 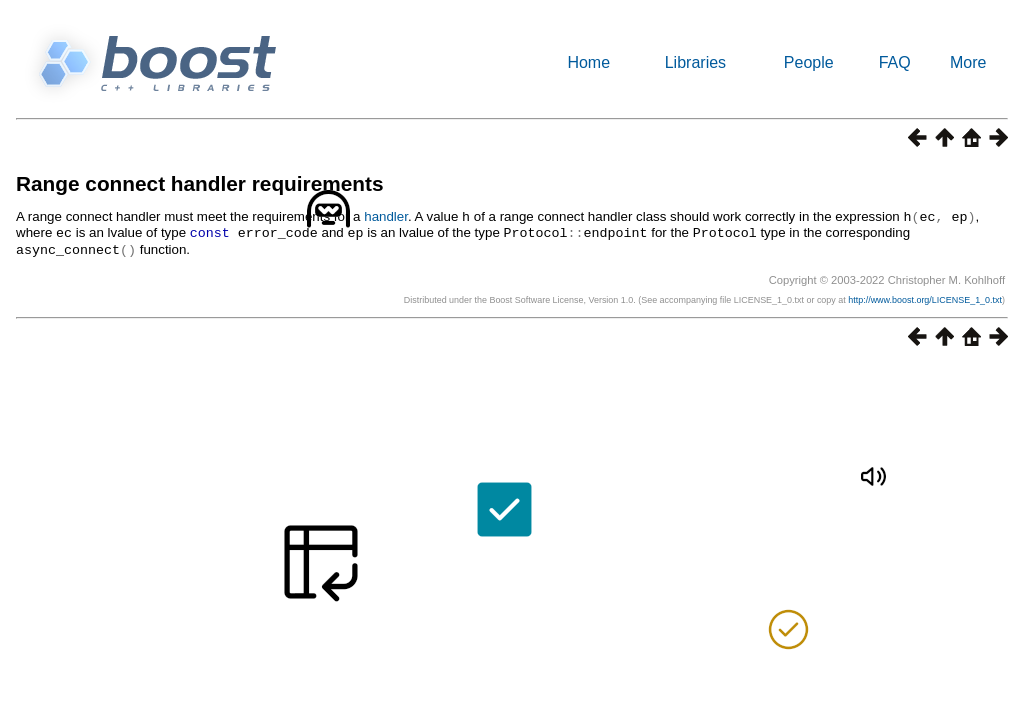 I want to click on unmute audio or turn sound on, so click(x=873, y=476).